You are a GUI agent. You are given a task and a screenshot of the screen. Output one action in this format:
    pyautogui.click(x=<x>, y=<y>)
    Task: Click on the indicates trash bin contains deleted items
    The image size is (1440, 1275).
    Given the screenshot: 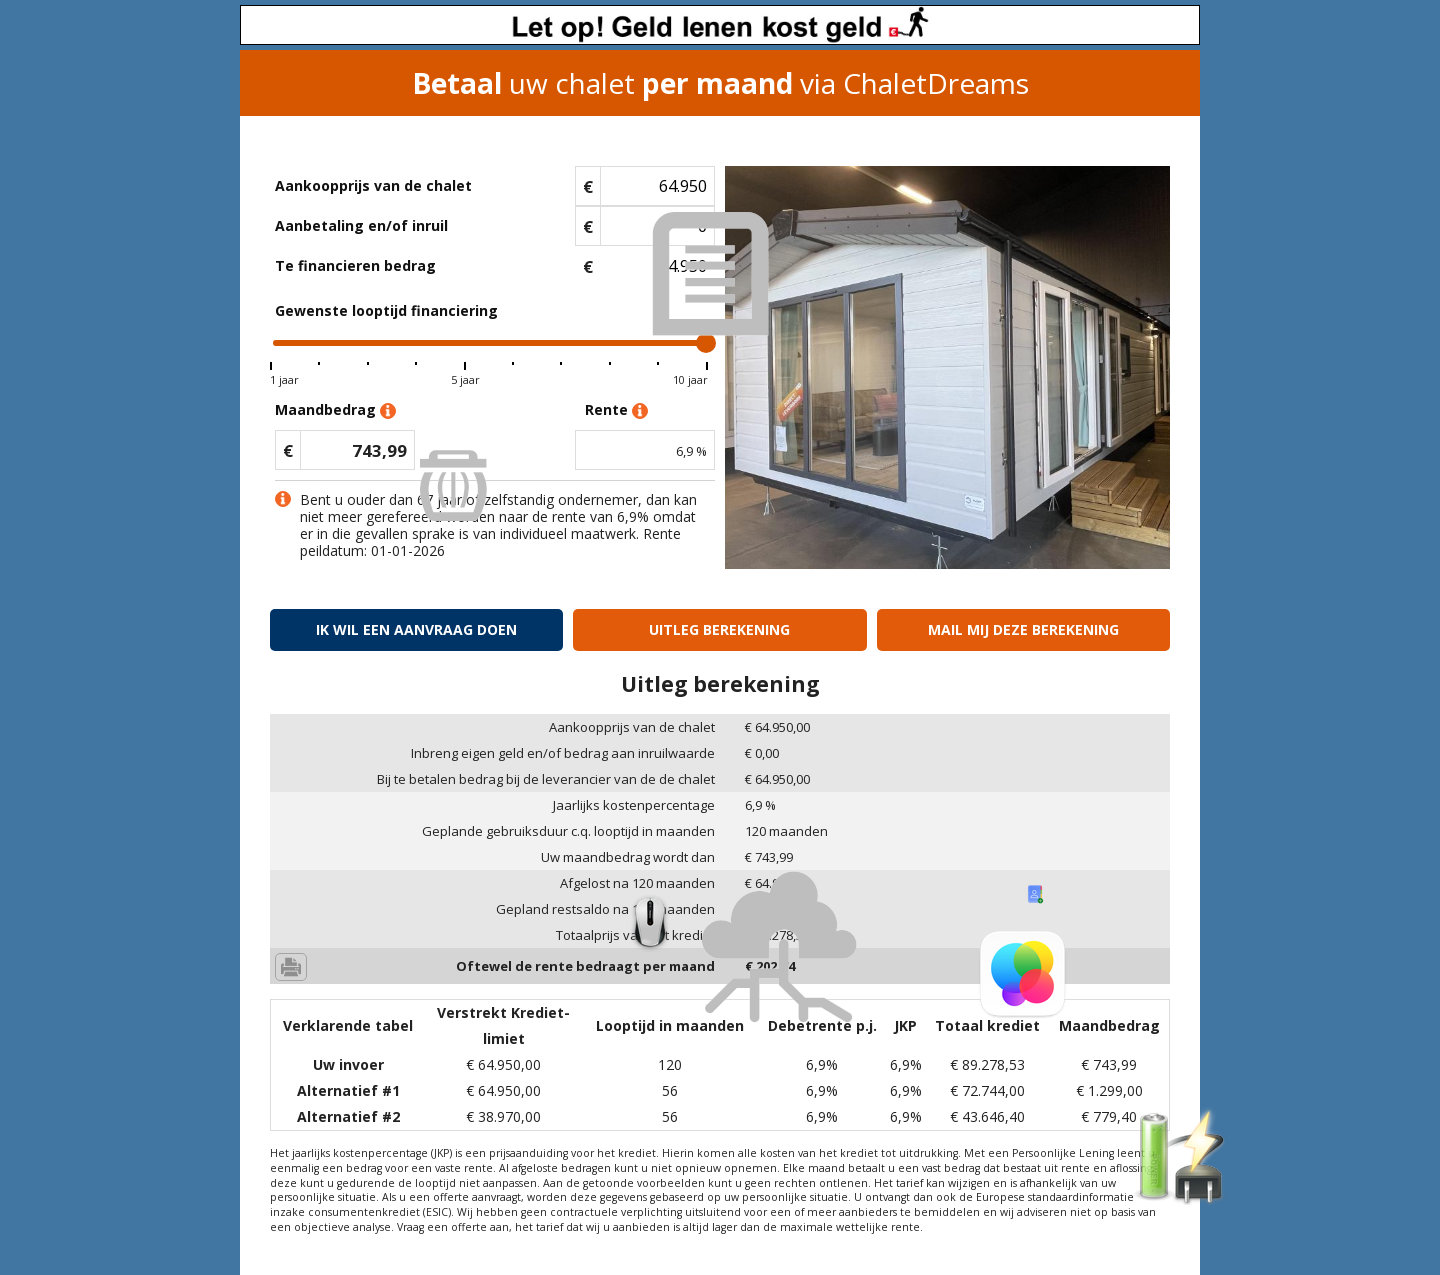 What is the action you would take?
    pyautogui.click(x=455, y=485)
    